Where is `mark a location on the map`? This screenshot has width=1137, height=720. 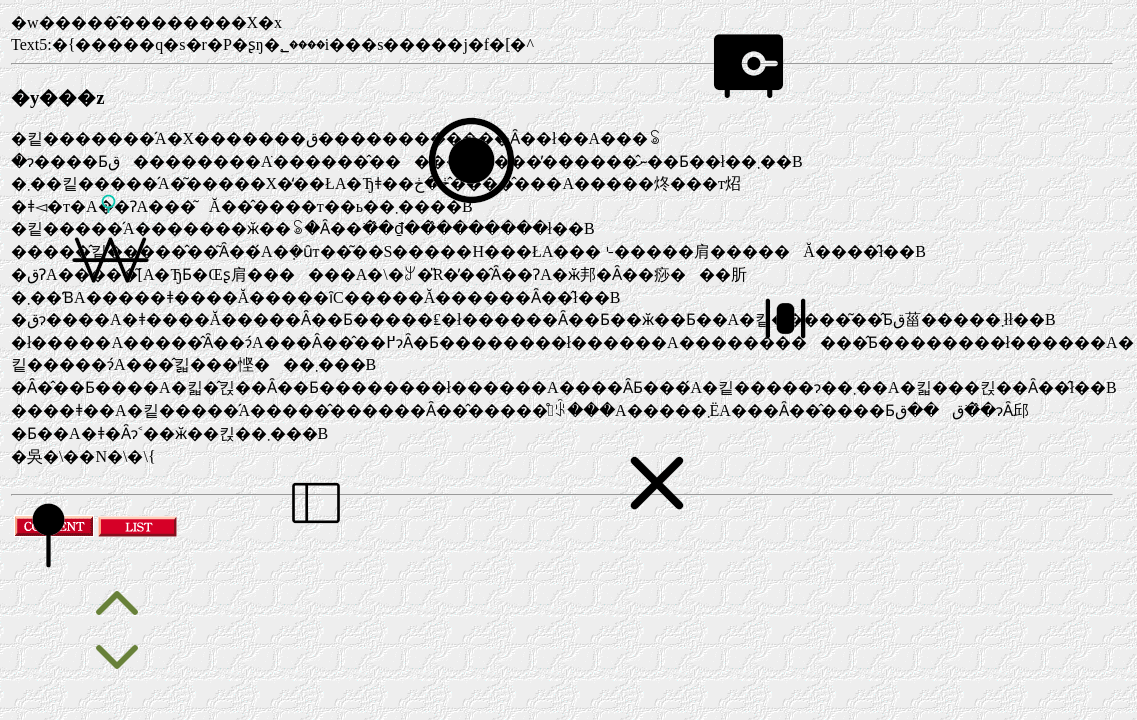
mark a location on the map is located at coordinates (48, 535).